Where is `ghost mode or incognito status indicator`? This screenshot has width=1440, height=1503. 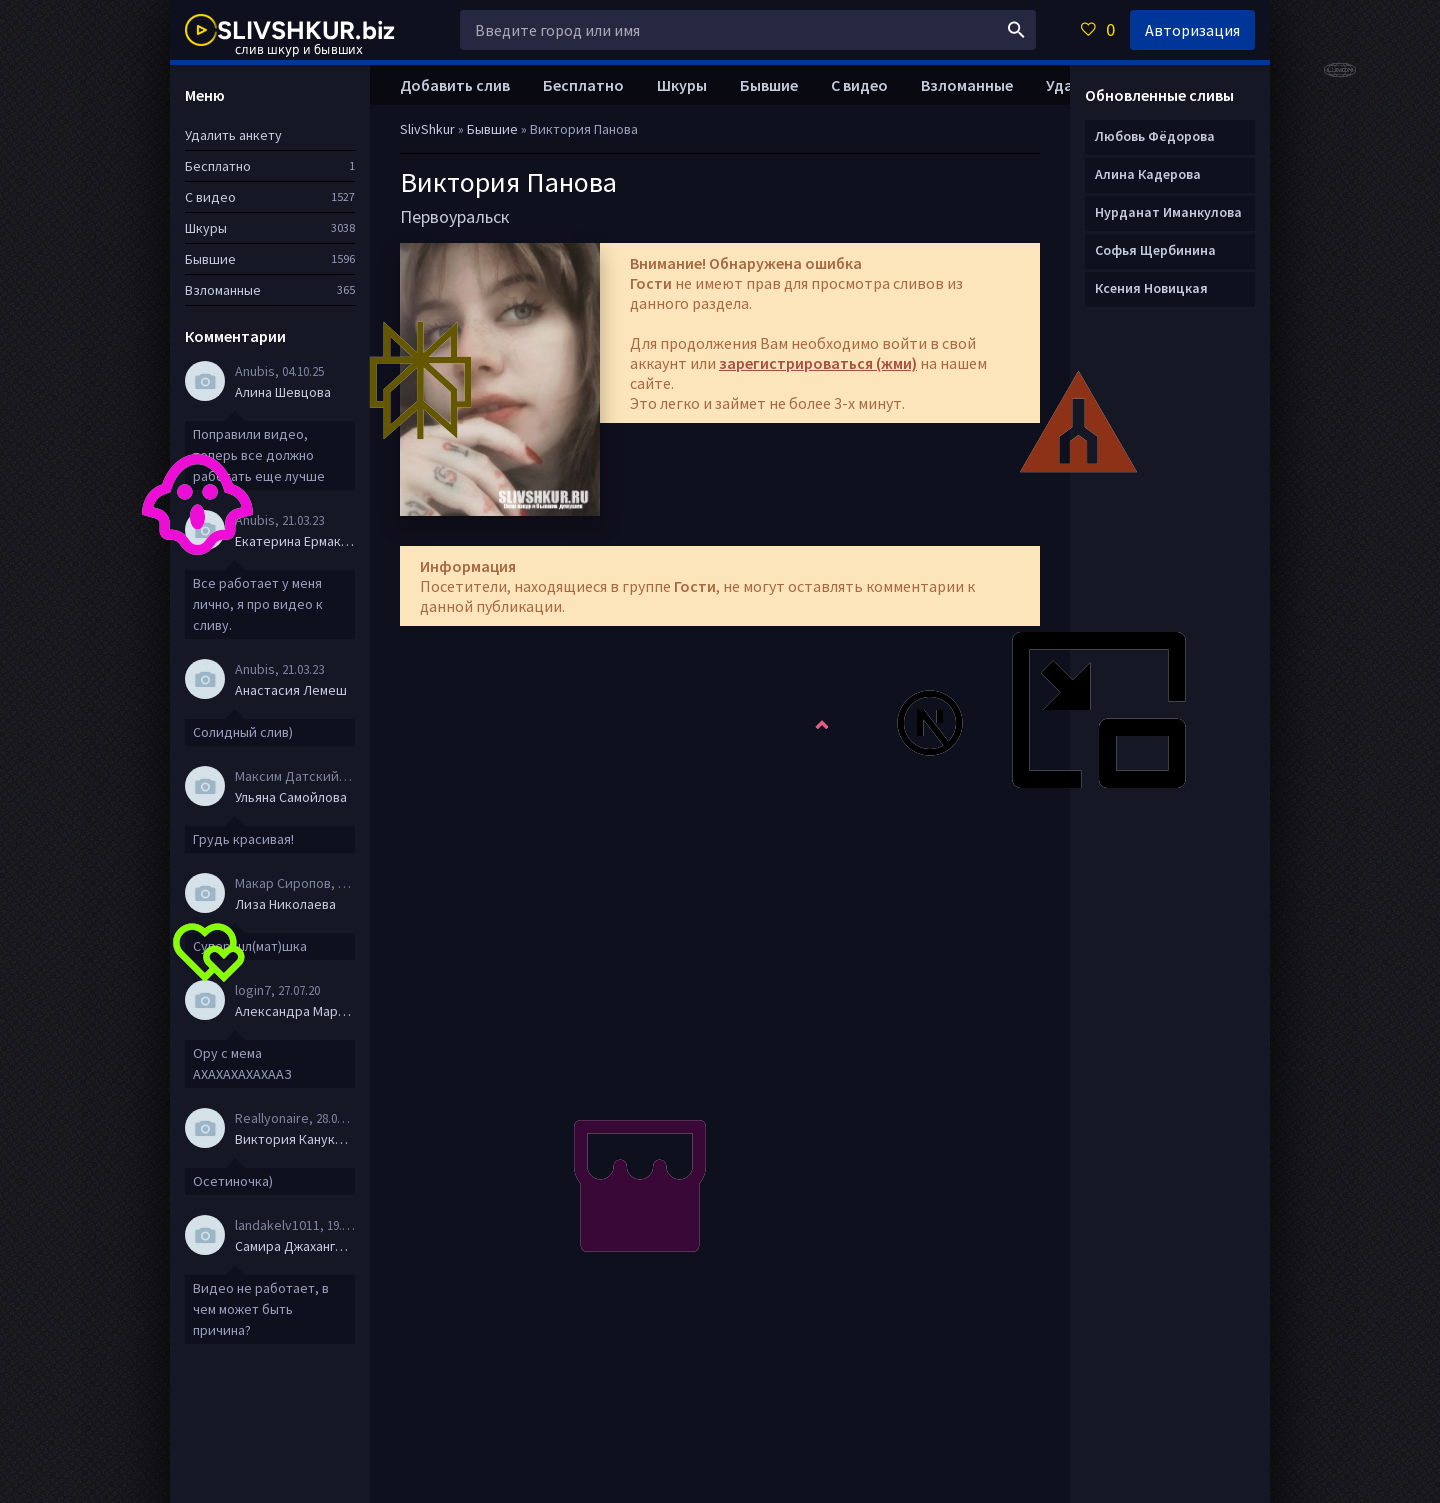 ghost mode or incognito status indicator is located at coordinates (197, 504).